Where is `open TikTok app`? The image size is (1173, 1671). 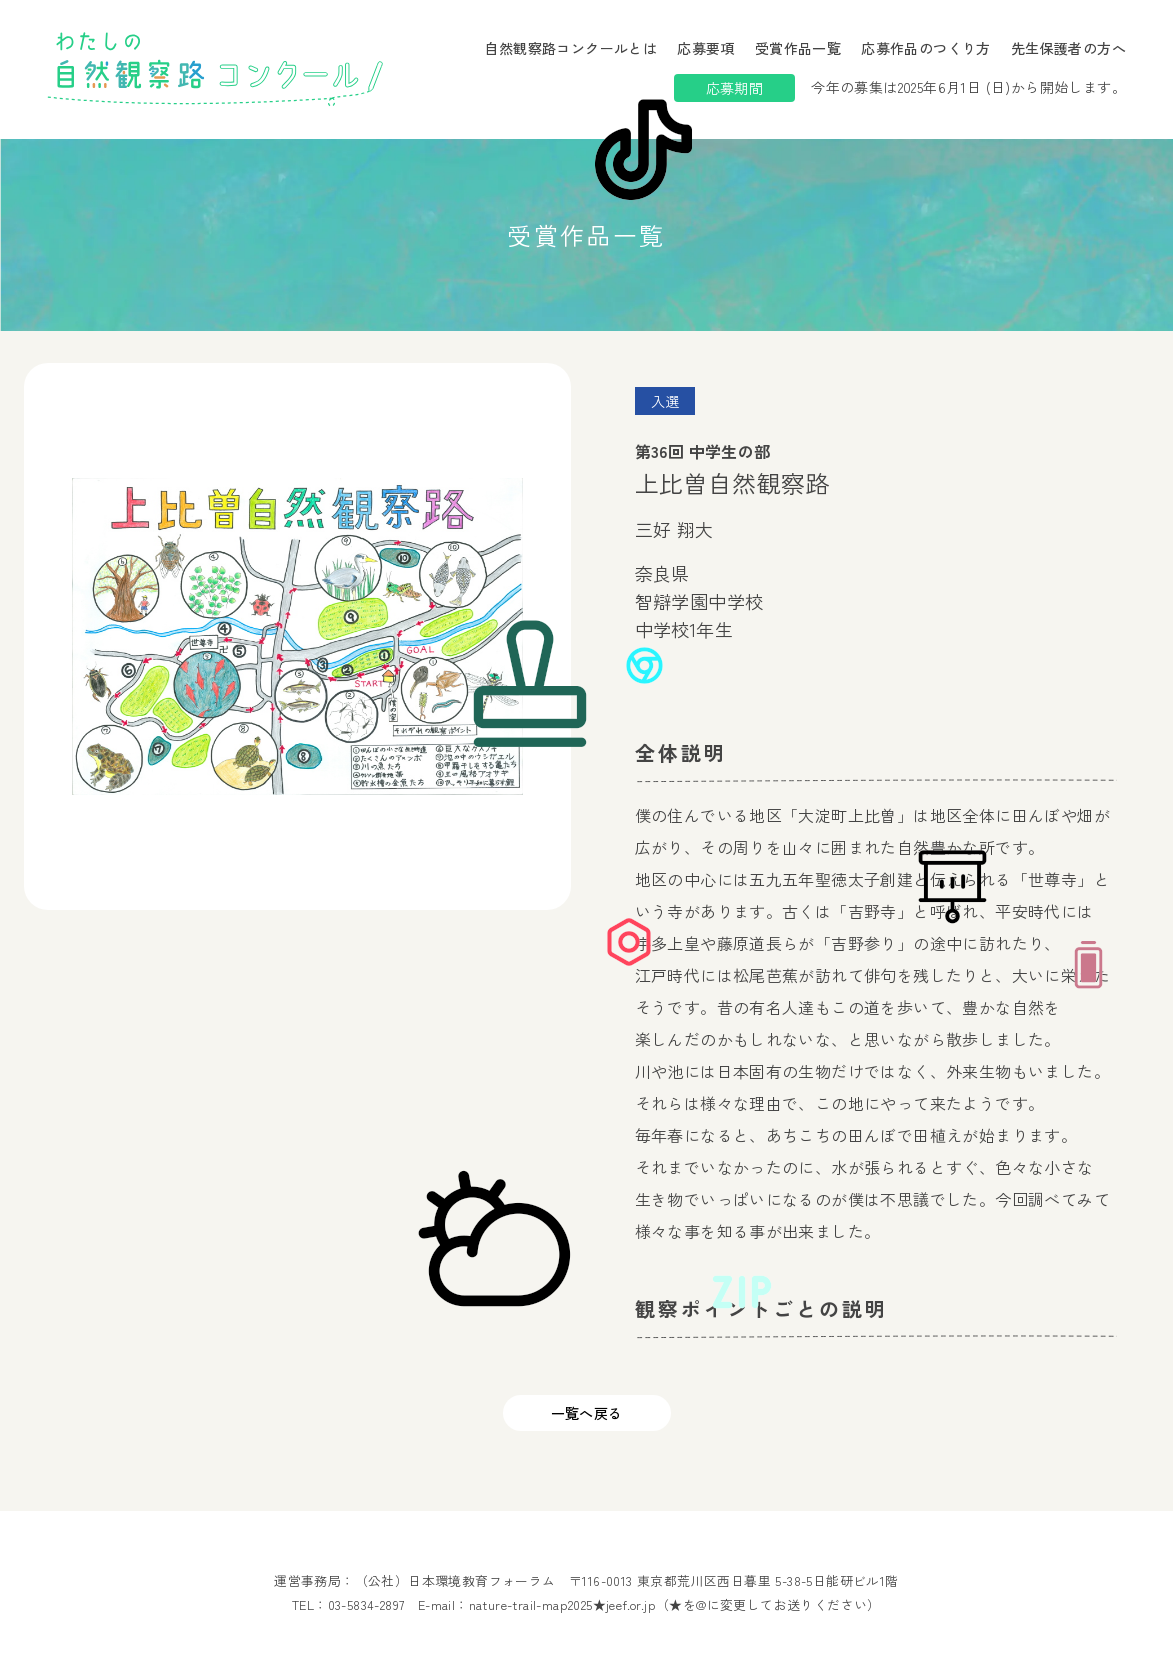 open TikTok app is located at coordinates (643, 151).